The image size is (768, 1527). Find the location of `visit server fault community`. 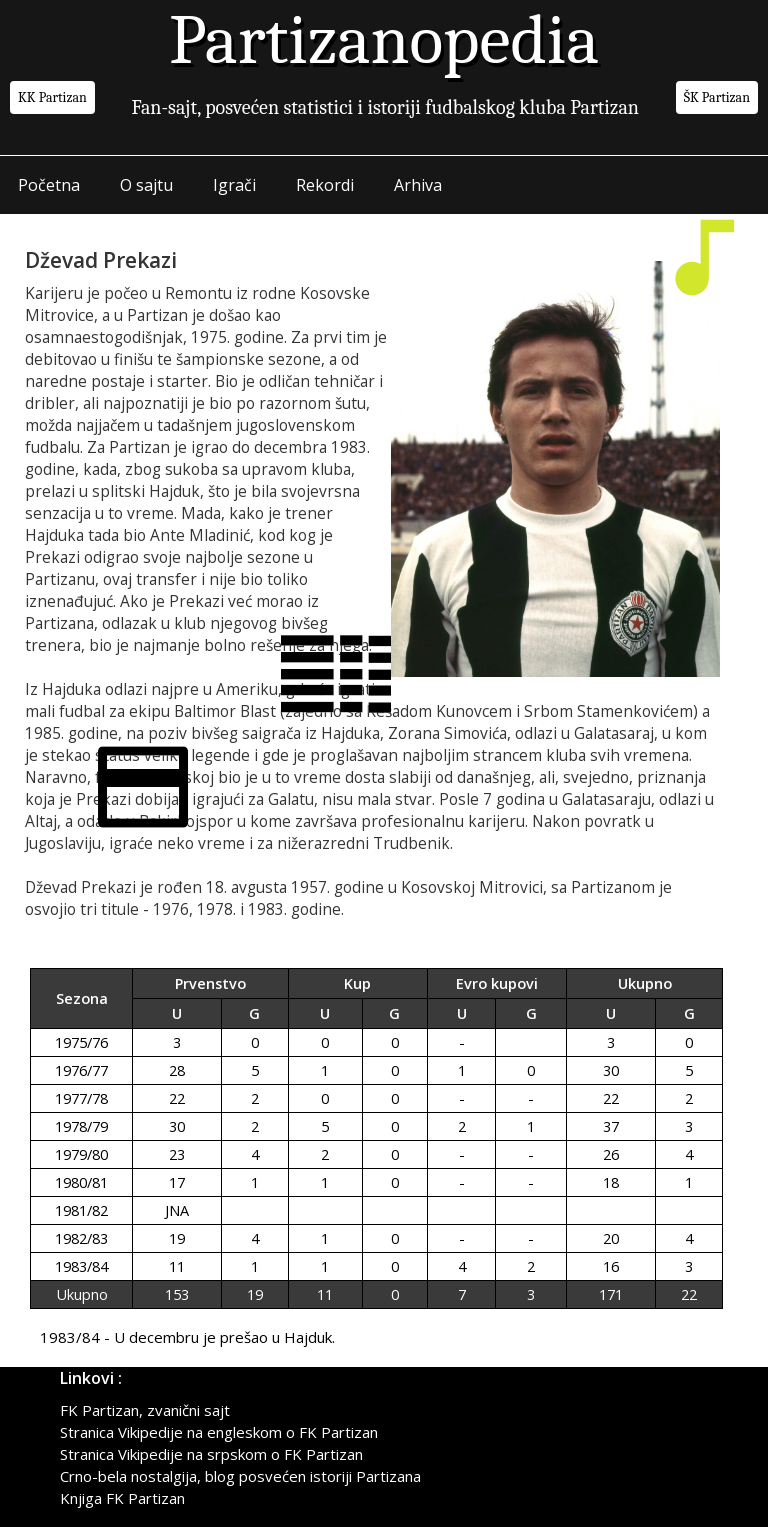

visit server fault community is located at coordinates (336, 674).